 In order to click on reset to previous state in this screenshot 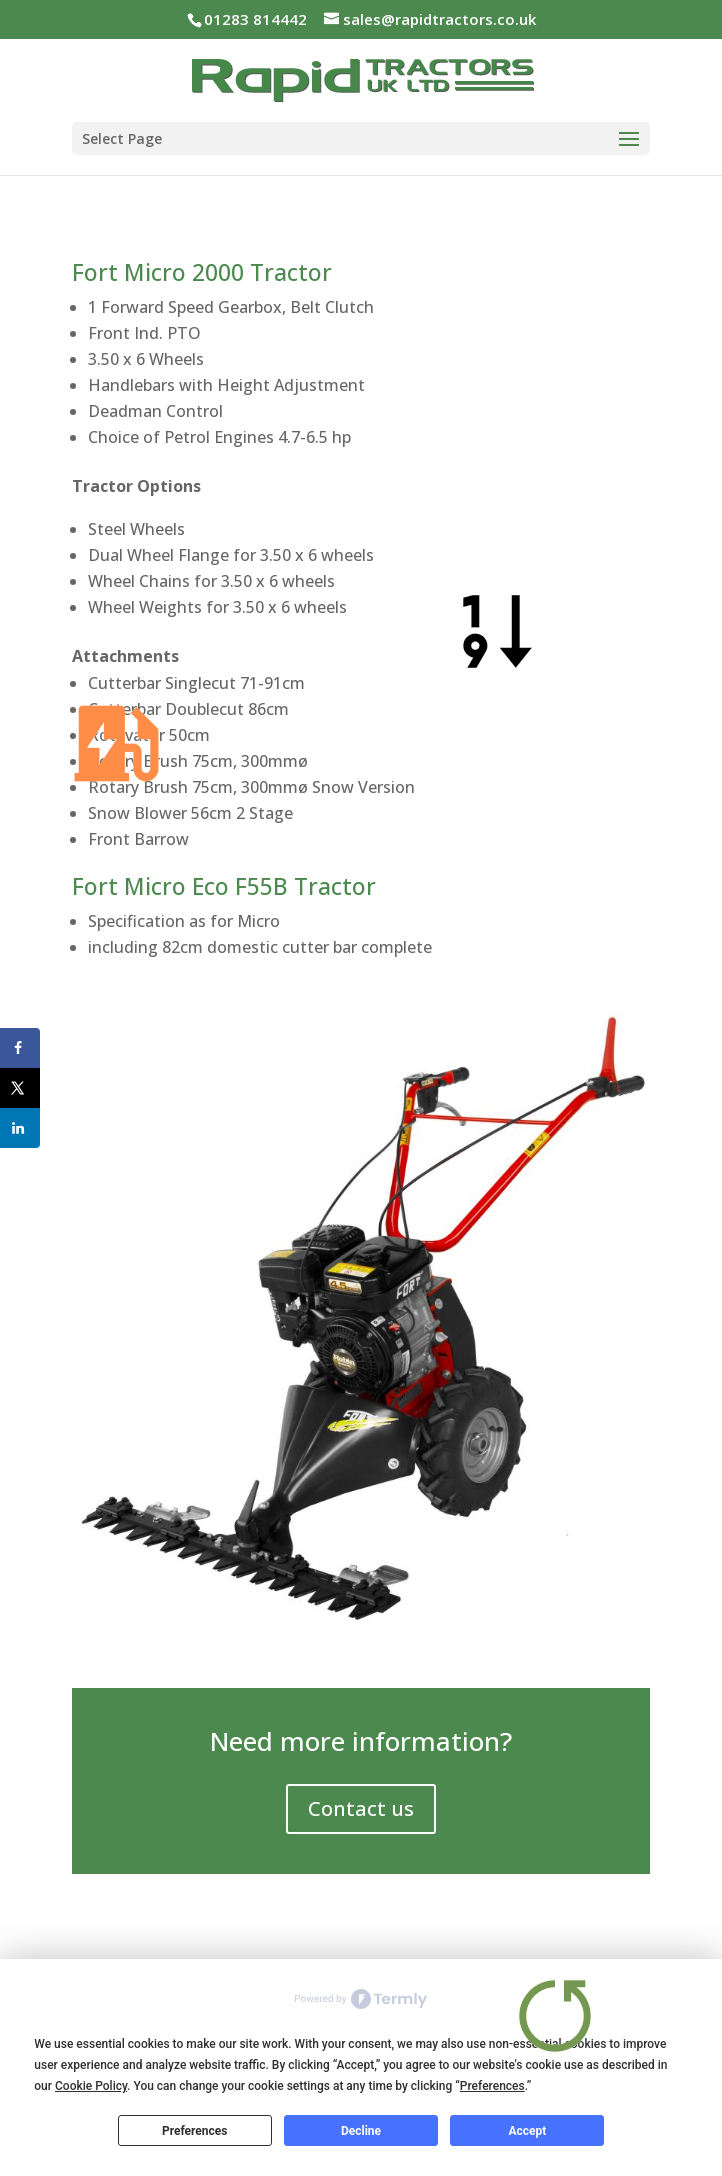, I will do `click(555, 2016)`.